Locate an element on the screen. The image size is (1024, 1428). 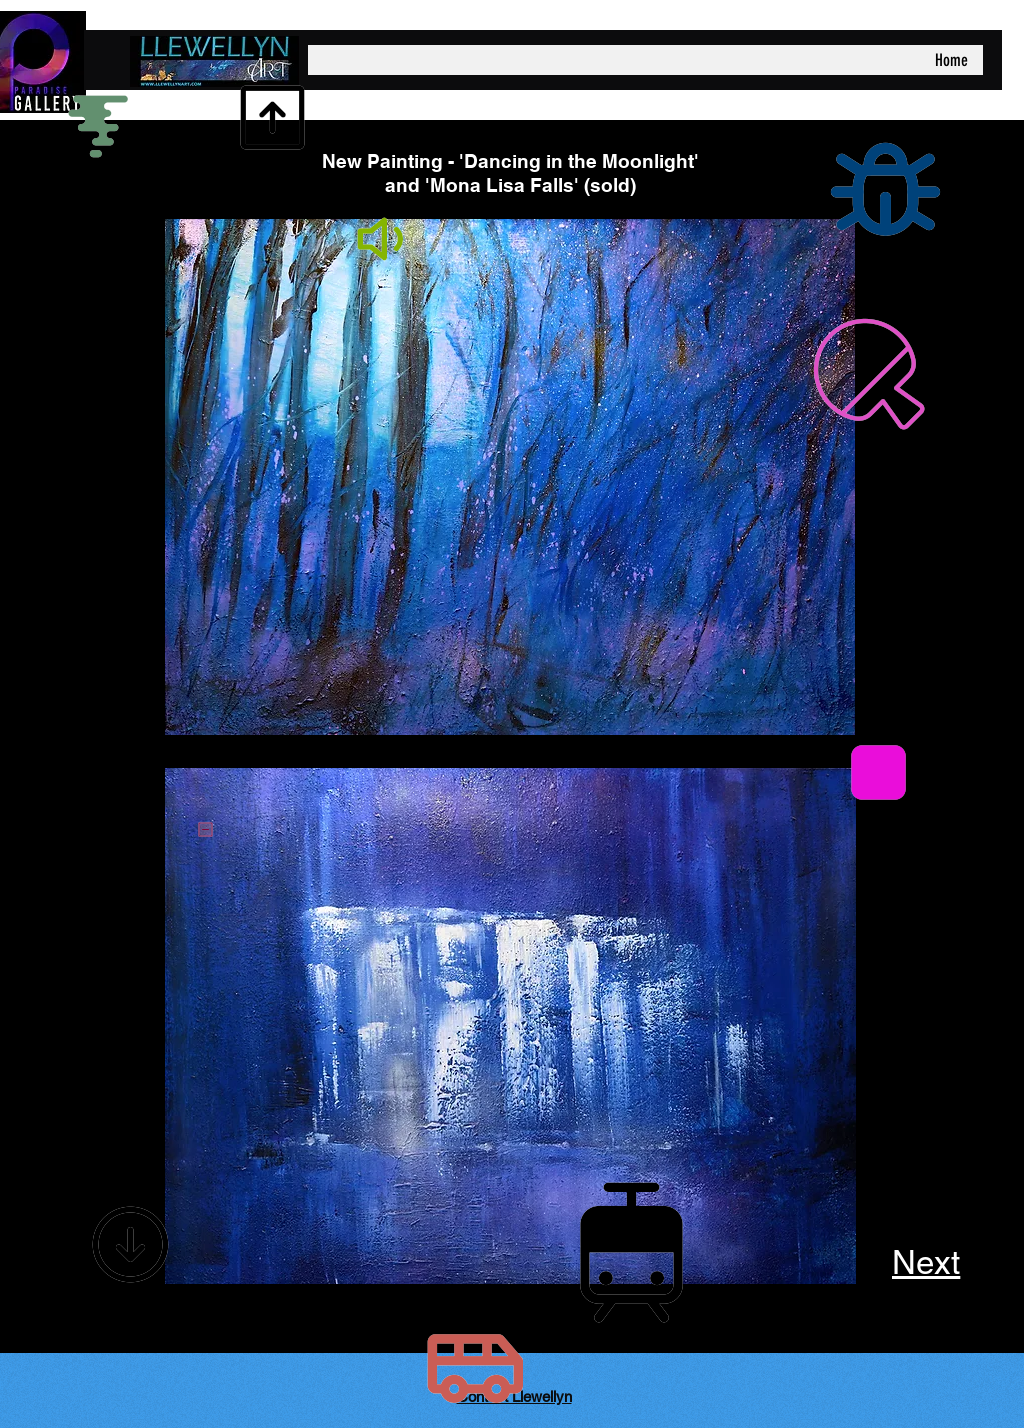
stop media playback is located at coordinates (878, 772).